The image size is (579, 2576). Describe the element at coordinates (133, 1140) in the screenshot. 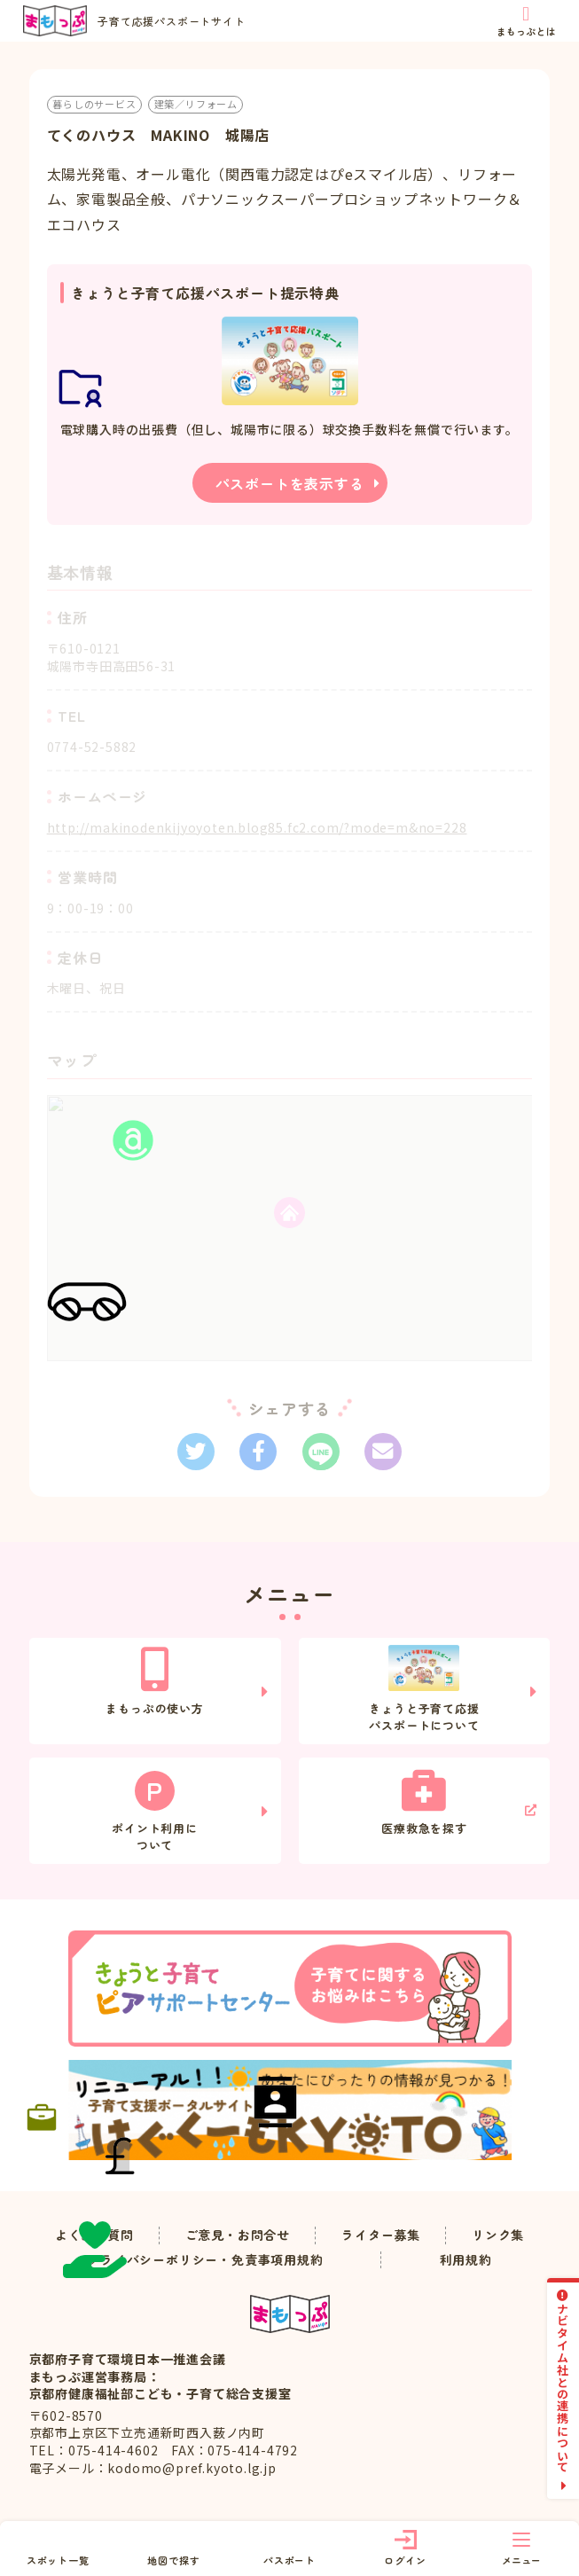

I see `open the Amazon app or website` at that location.